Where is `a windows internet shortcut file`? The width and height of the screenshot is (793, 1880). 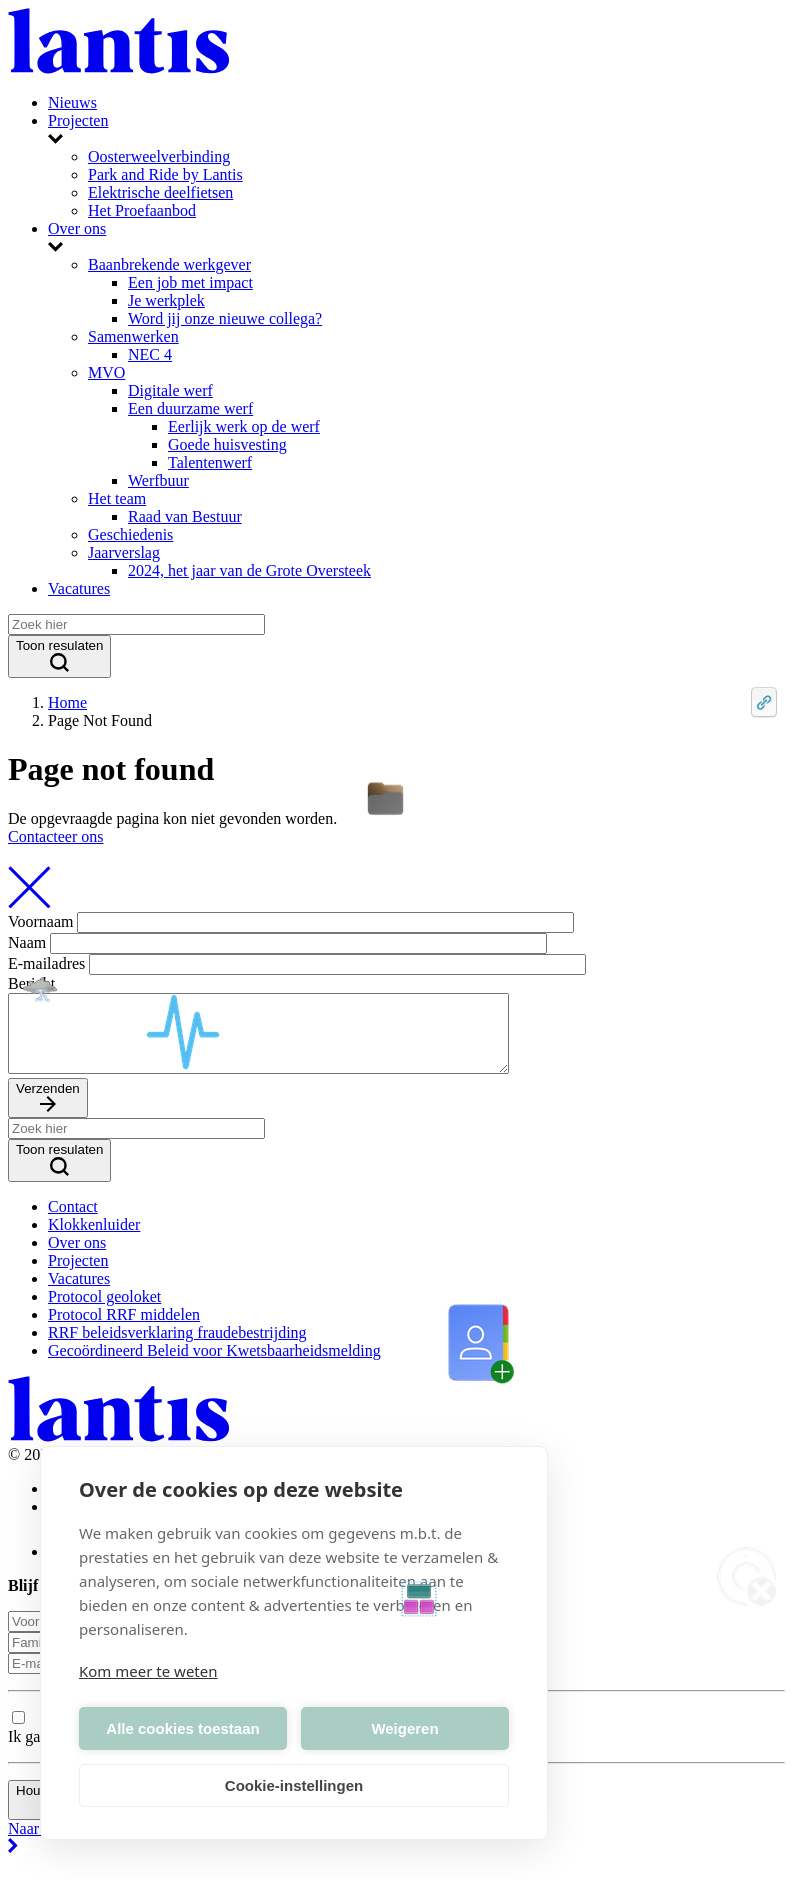
a windows internet shortcut file is located at coordinates (764, 702).